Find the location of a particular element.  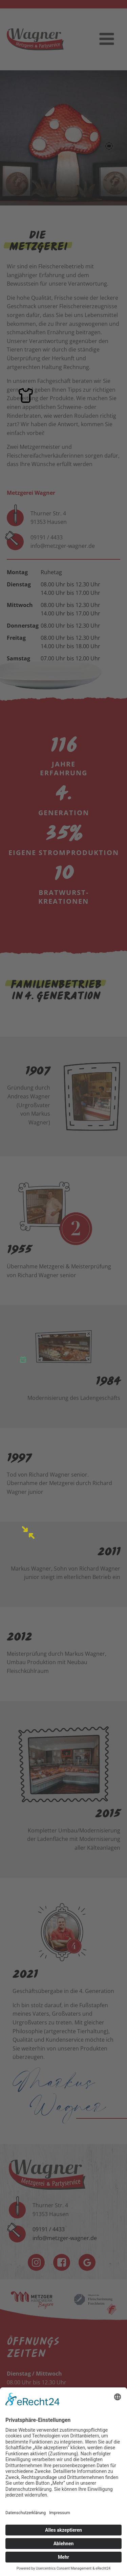

view or select a specific date is located at coordinates (23, 1360).